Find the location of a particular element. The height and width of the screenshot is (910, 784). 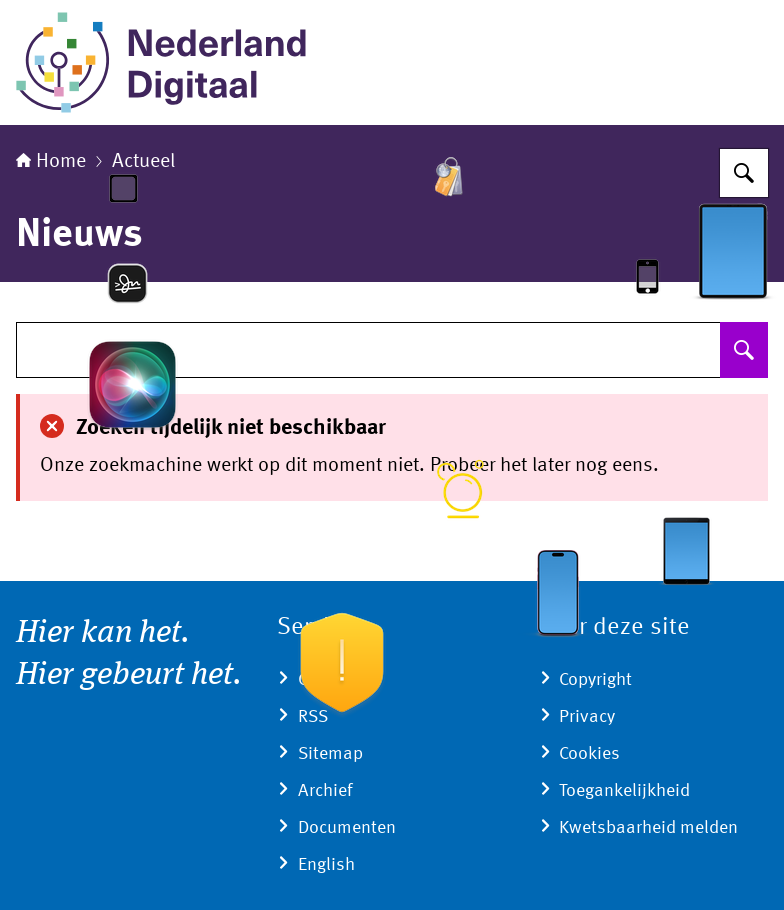

iPhone 16 device icon is located at coordinates (558, 594).